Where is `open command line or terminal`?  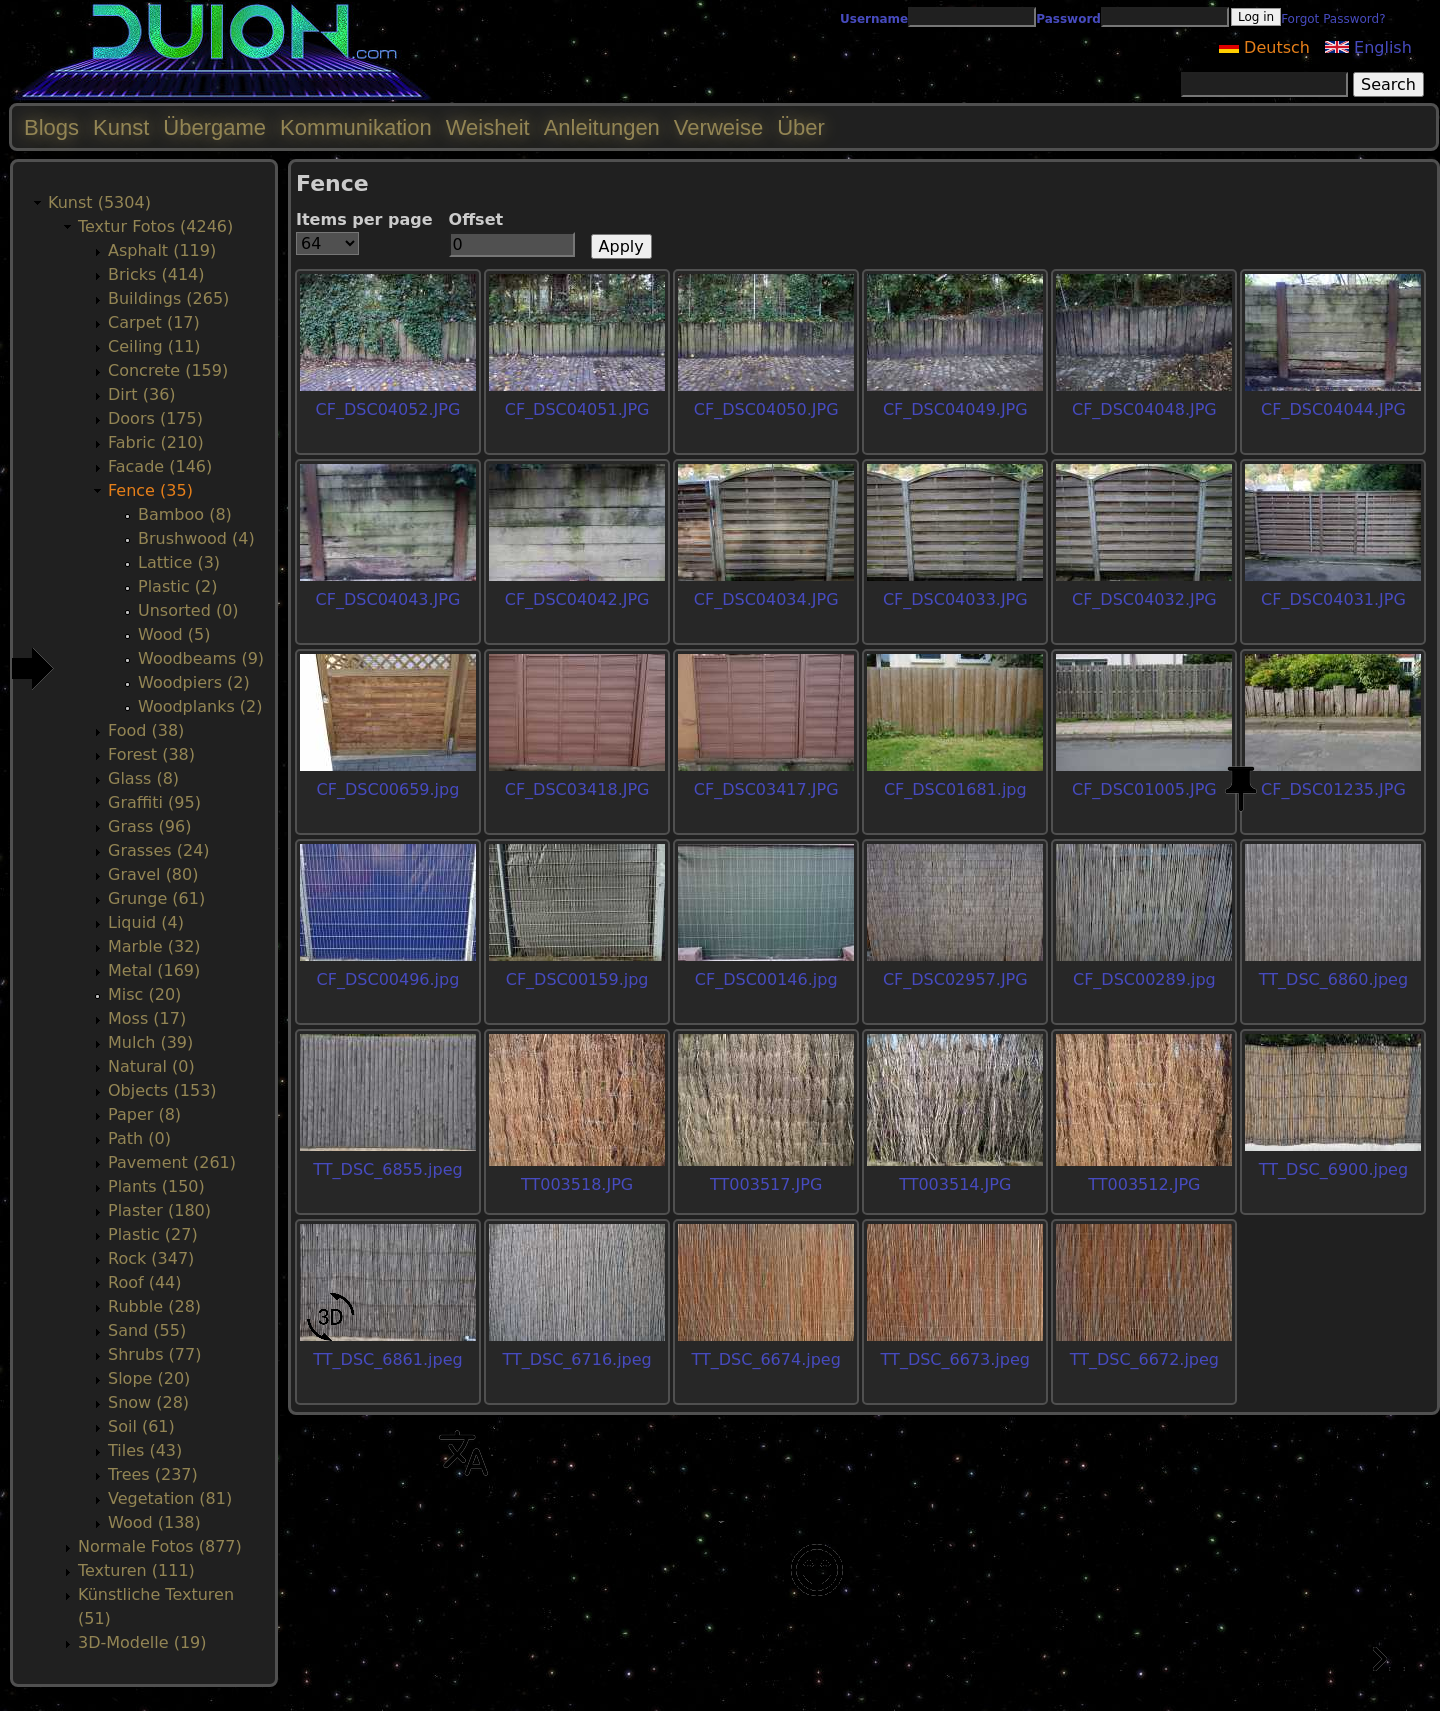
open command line or terminal is located at coordinates (1389, 1659).